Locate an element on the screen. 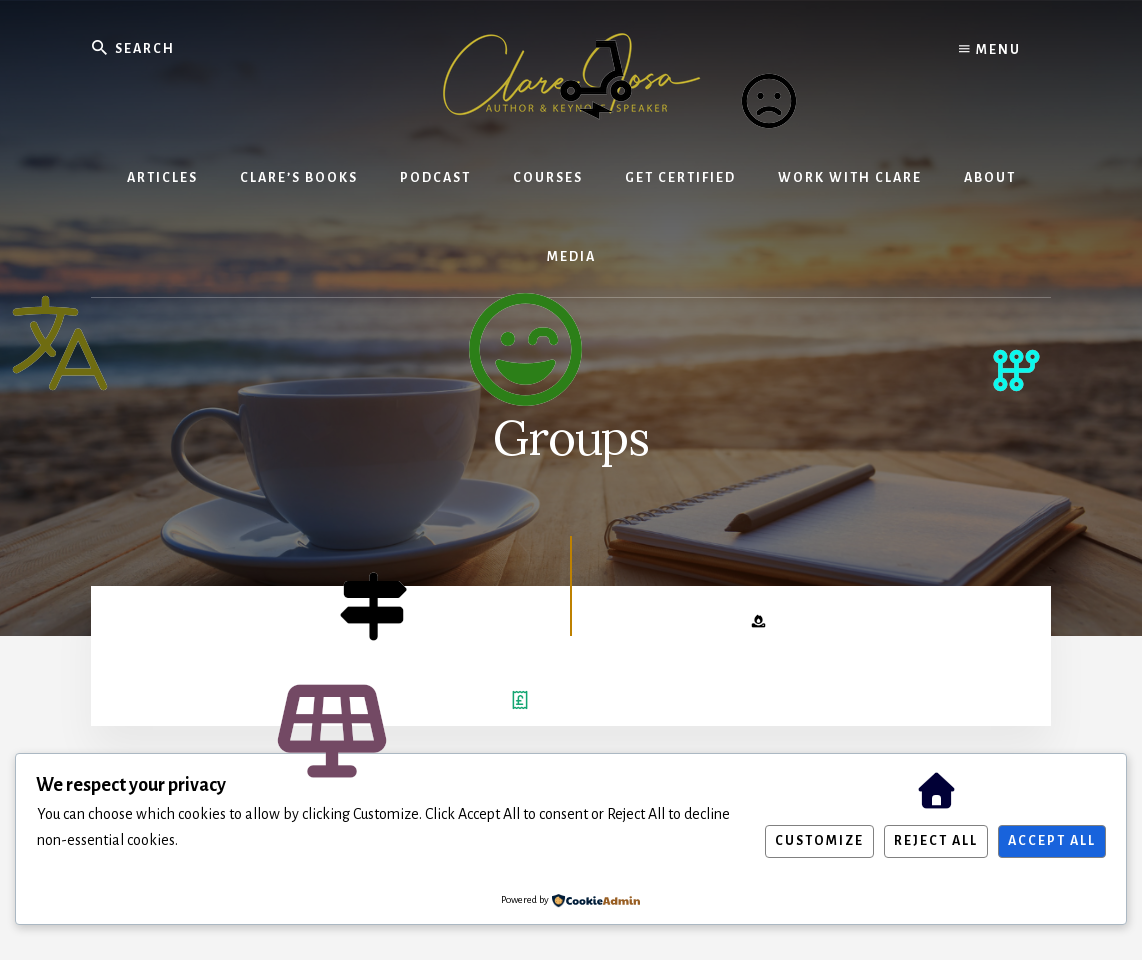 This screenshot has height=960, width=1142. navigate to directions or wayfinding is located at coordinates (373, 606).